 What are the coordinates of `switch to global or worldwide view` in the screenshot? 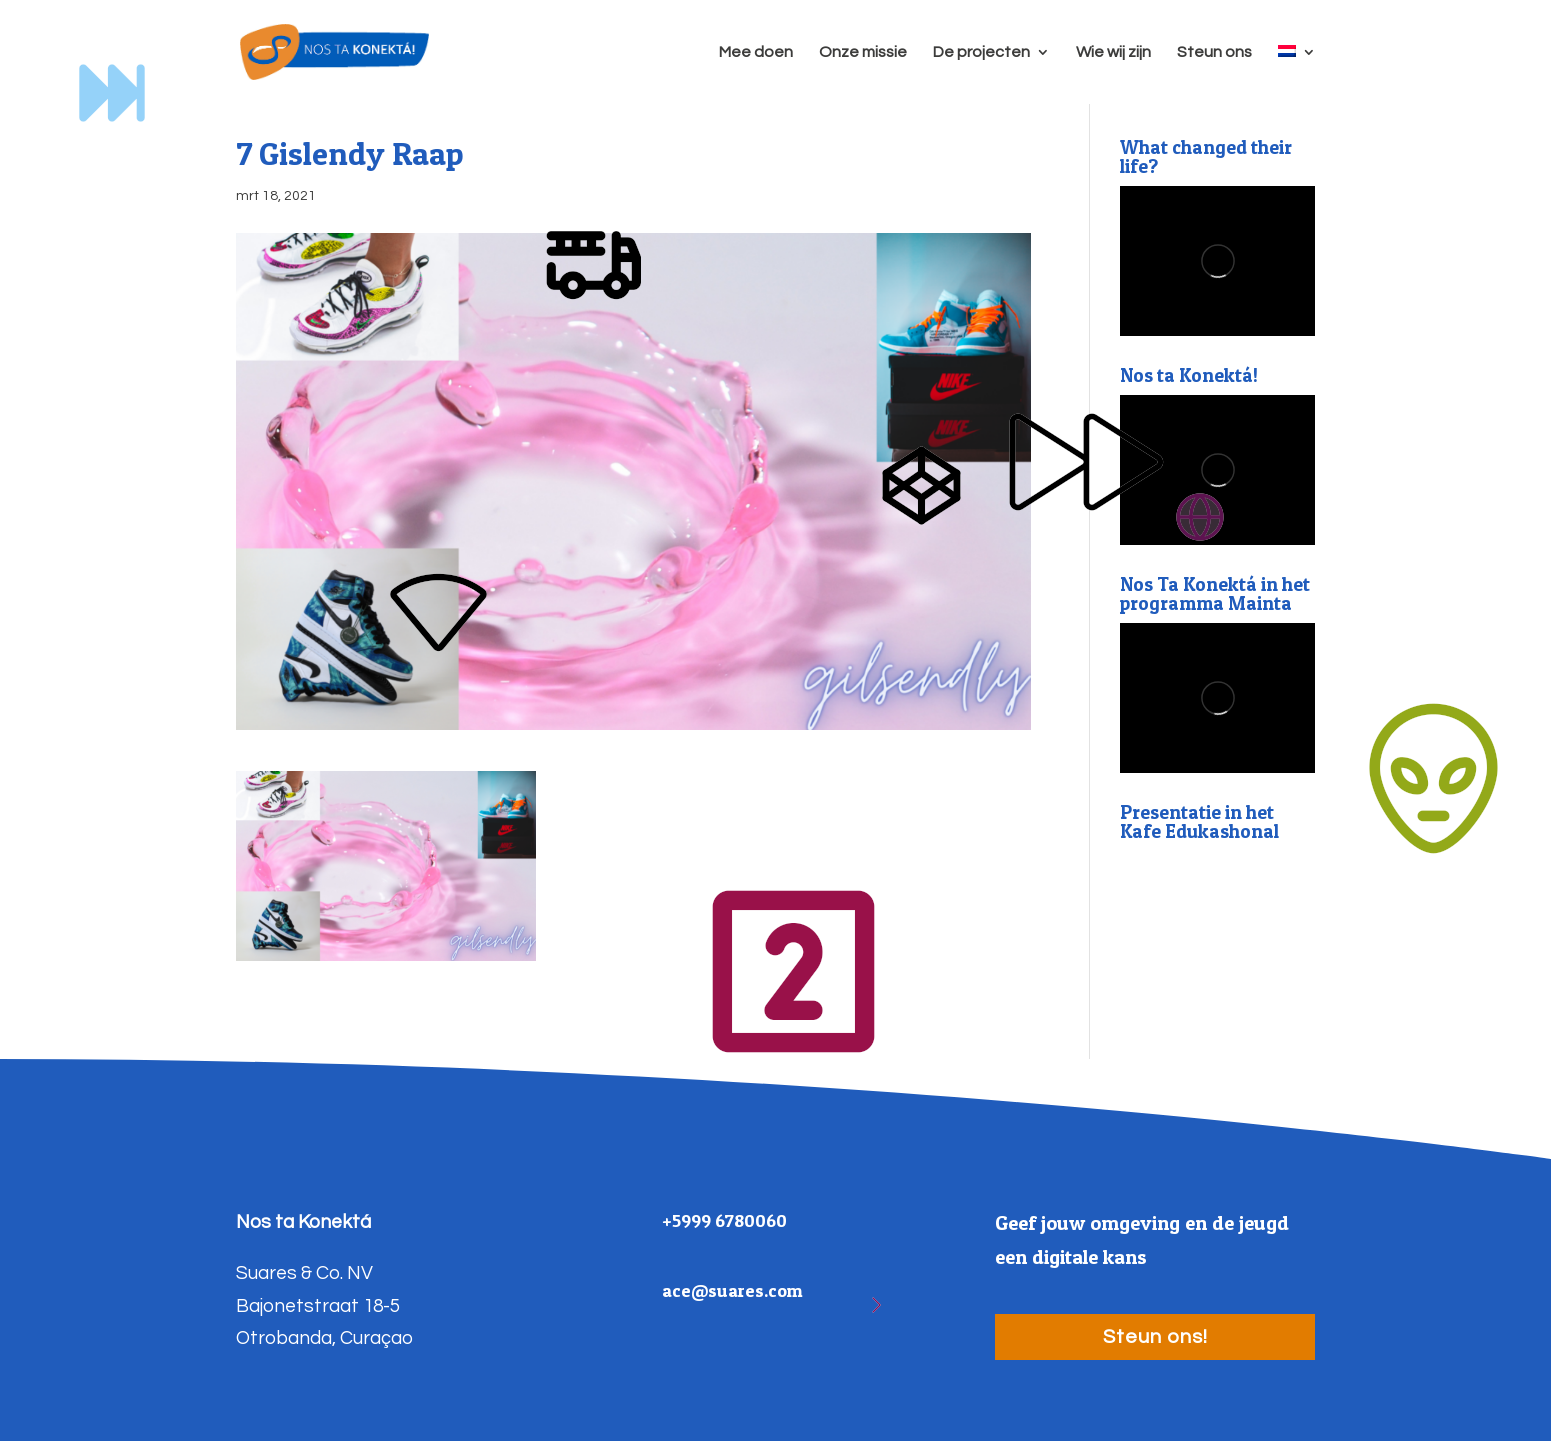 It's located at (1200, 517).